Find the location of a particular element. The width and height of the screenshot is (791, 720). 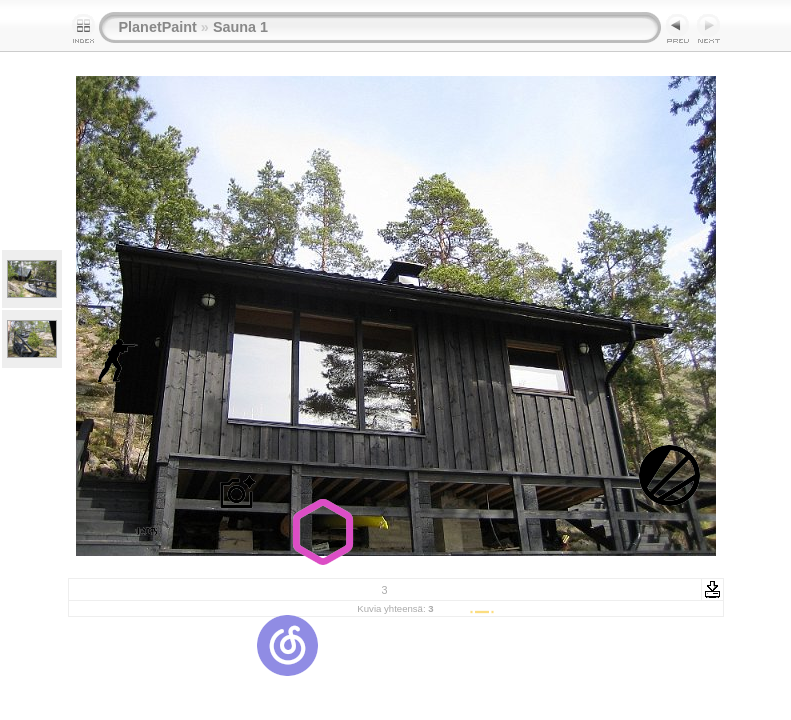

activate AI-powered camera features is located at coordinates (236, 493).